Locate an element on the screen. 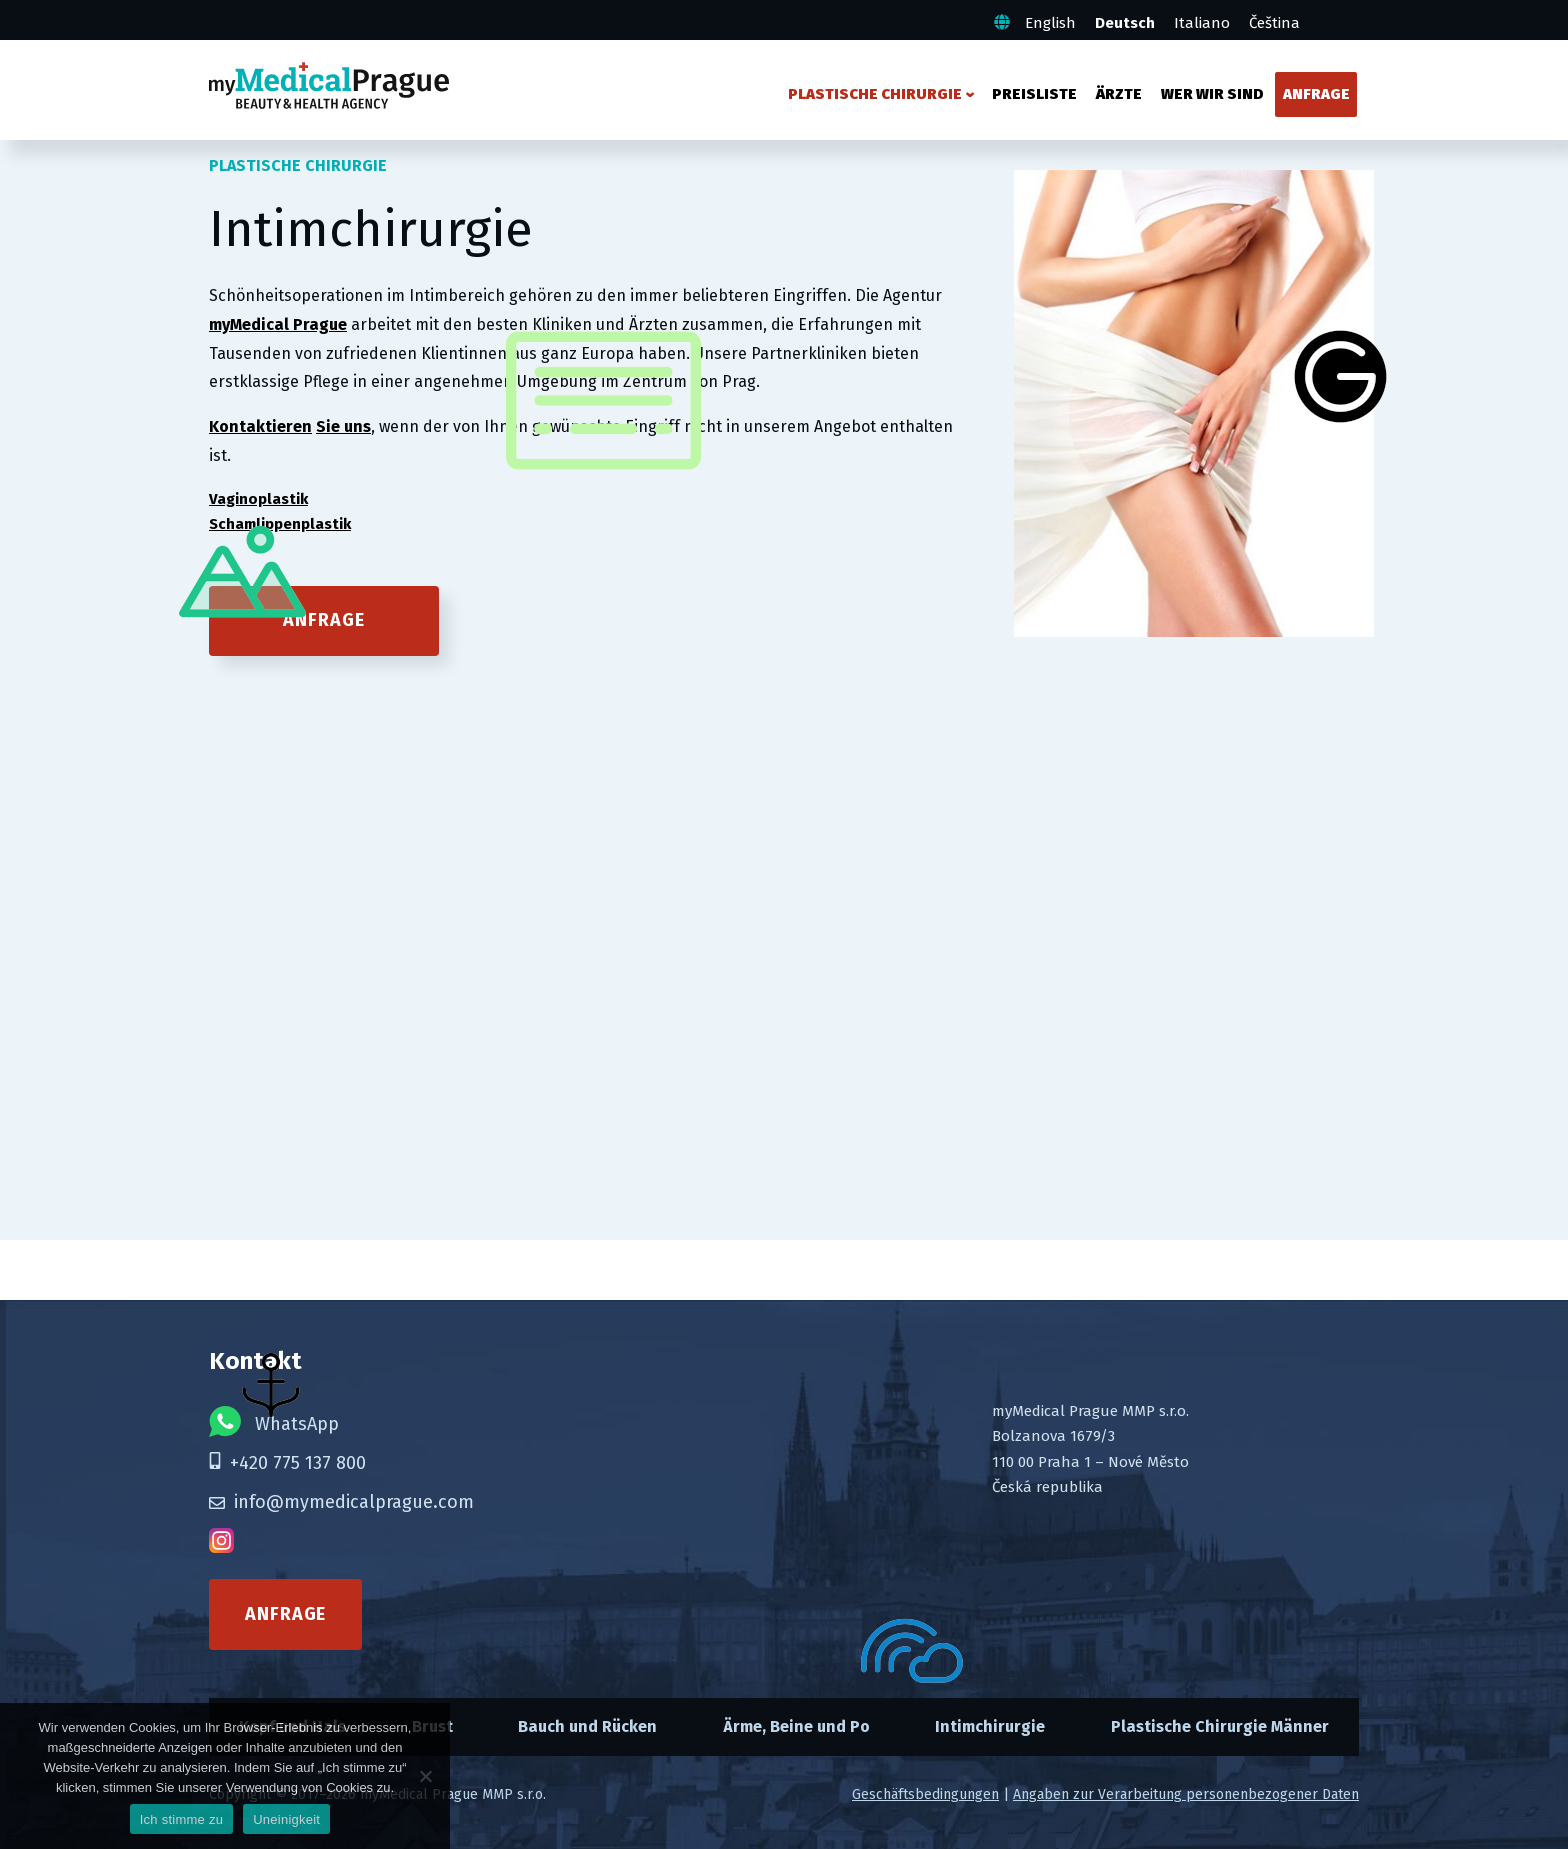  view photos or image gallery is located at coordinates (242, 577).